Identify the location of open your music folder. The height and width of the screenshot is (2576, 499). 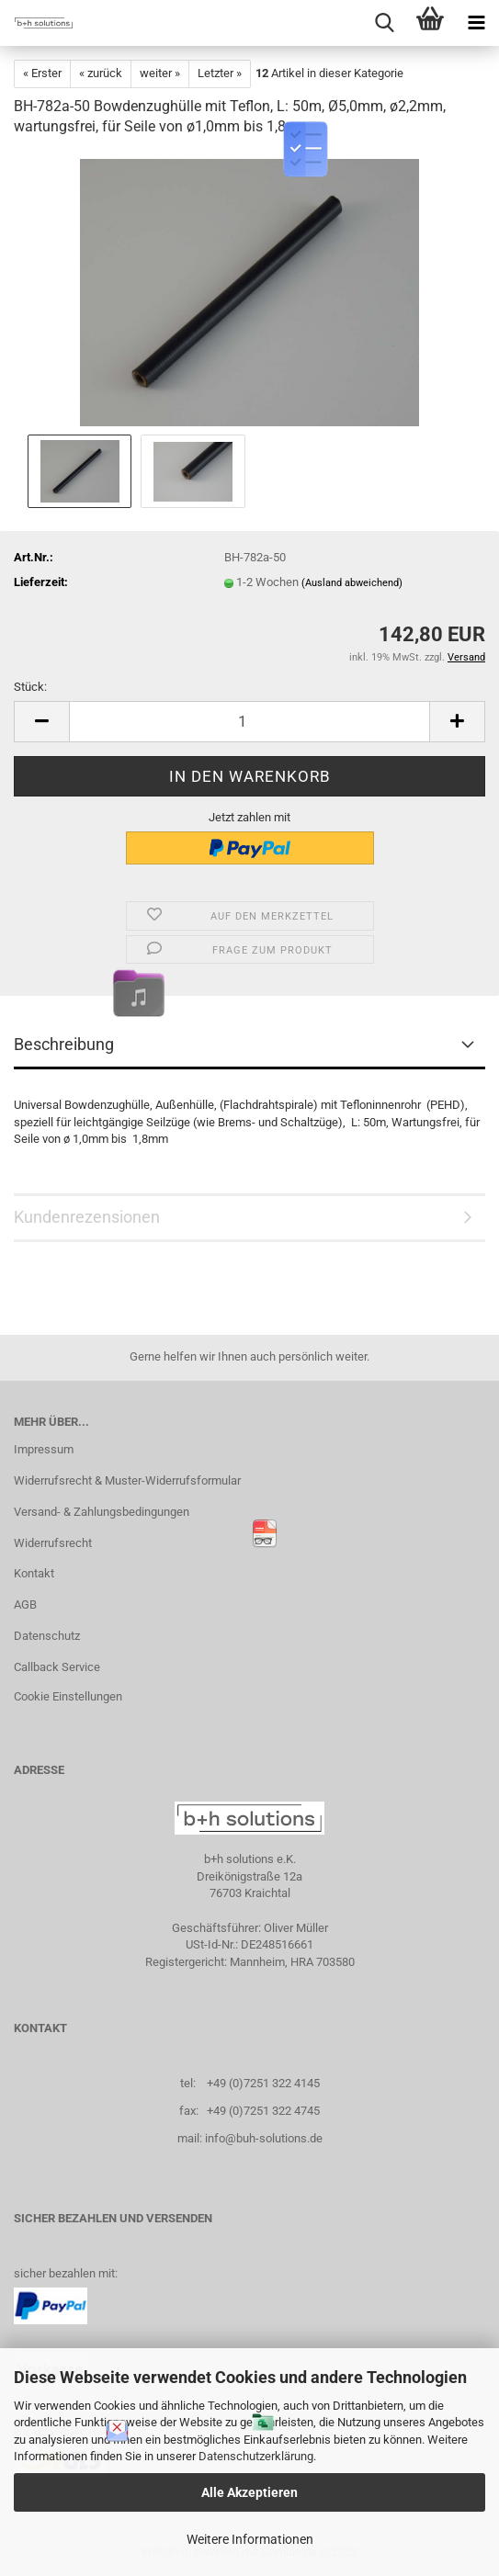
(139, 993).